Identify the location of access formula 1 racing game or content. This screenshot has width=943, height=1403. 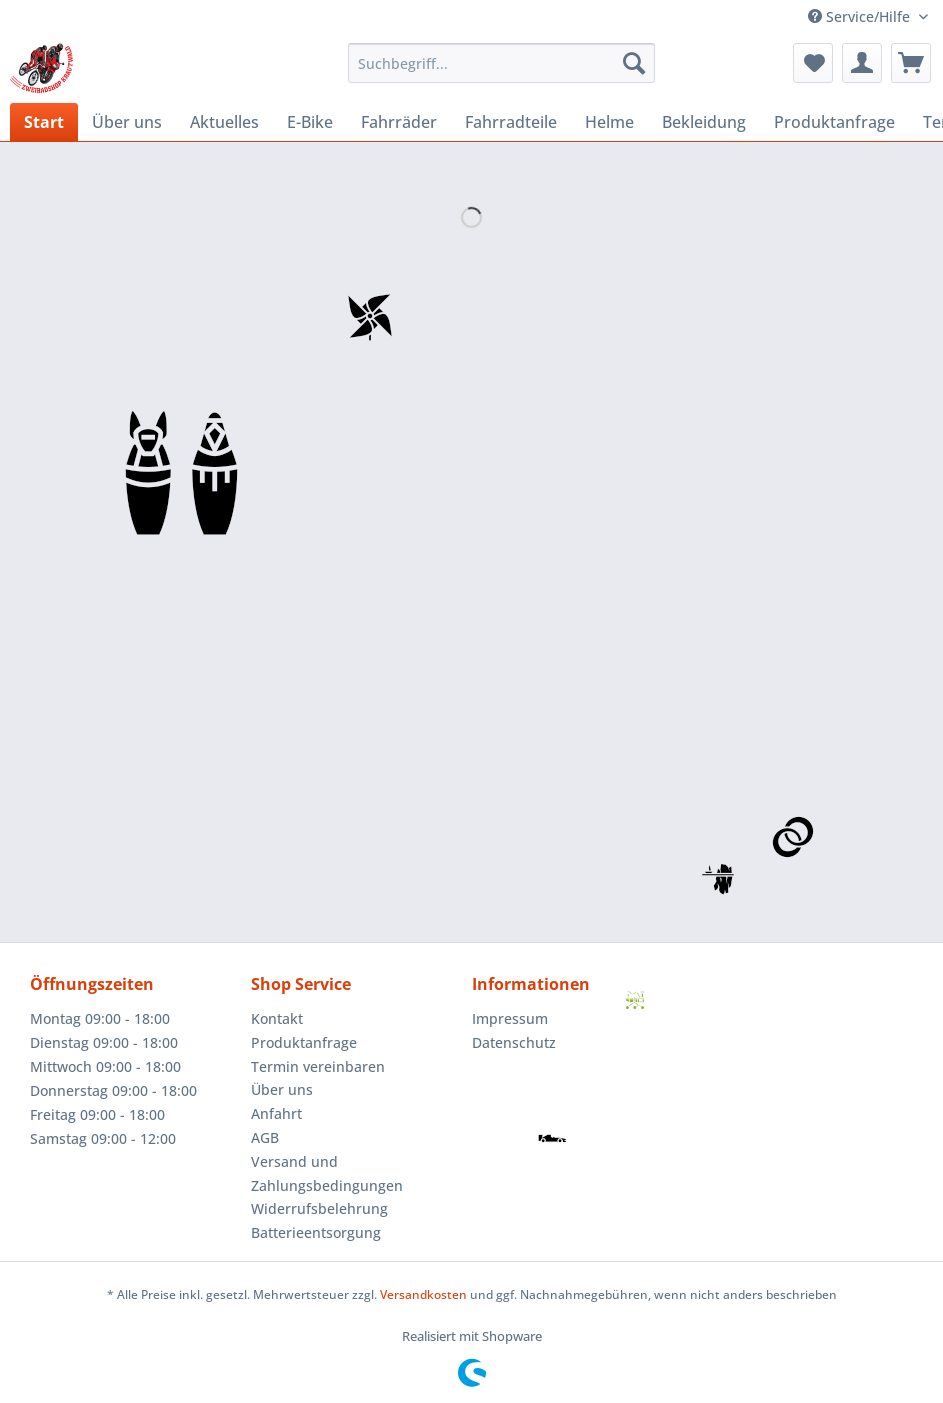
(552, 1138).